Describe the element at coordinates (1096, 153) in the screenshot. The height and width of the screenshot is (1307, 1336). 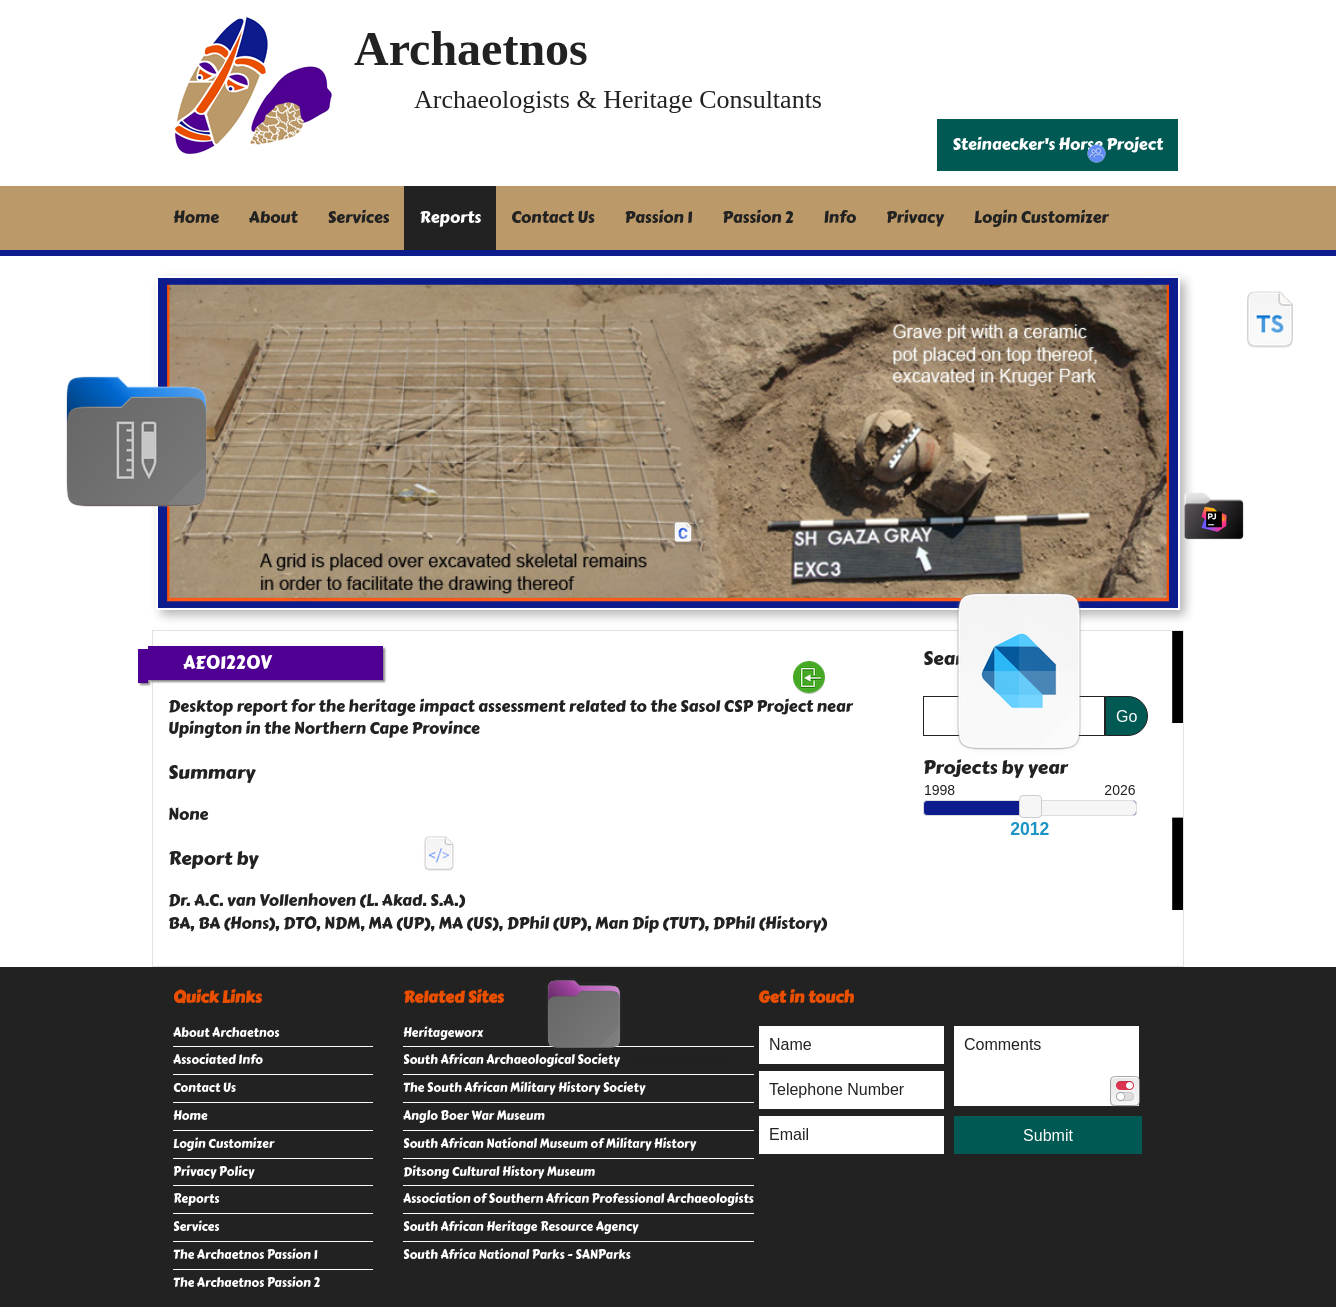
I see `manage user accounts and groups` at that location.